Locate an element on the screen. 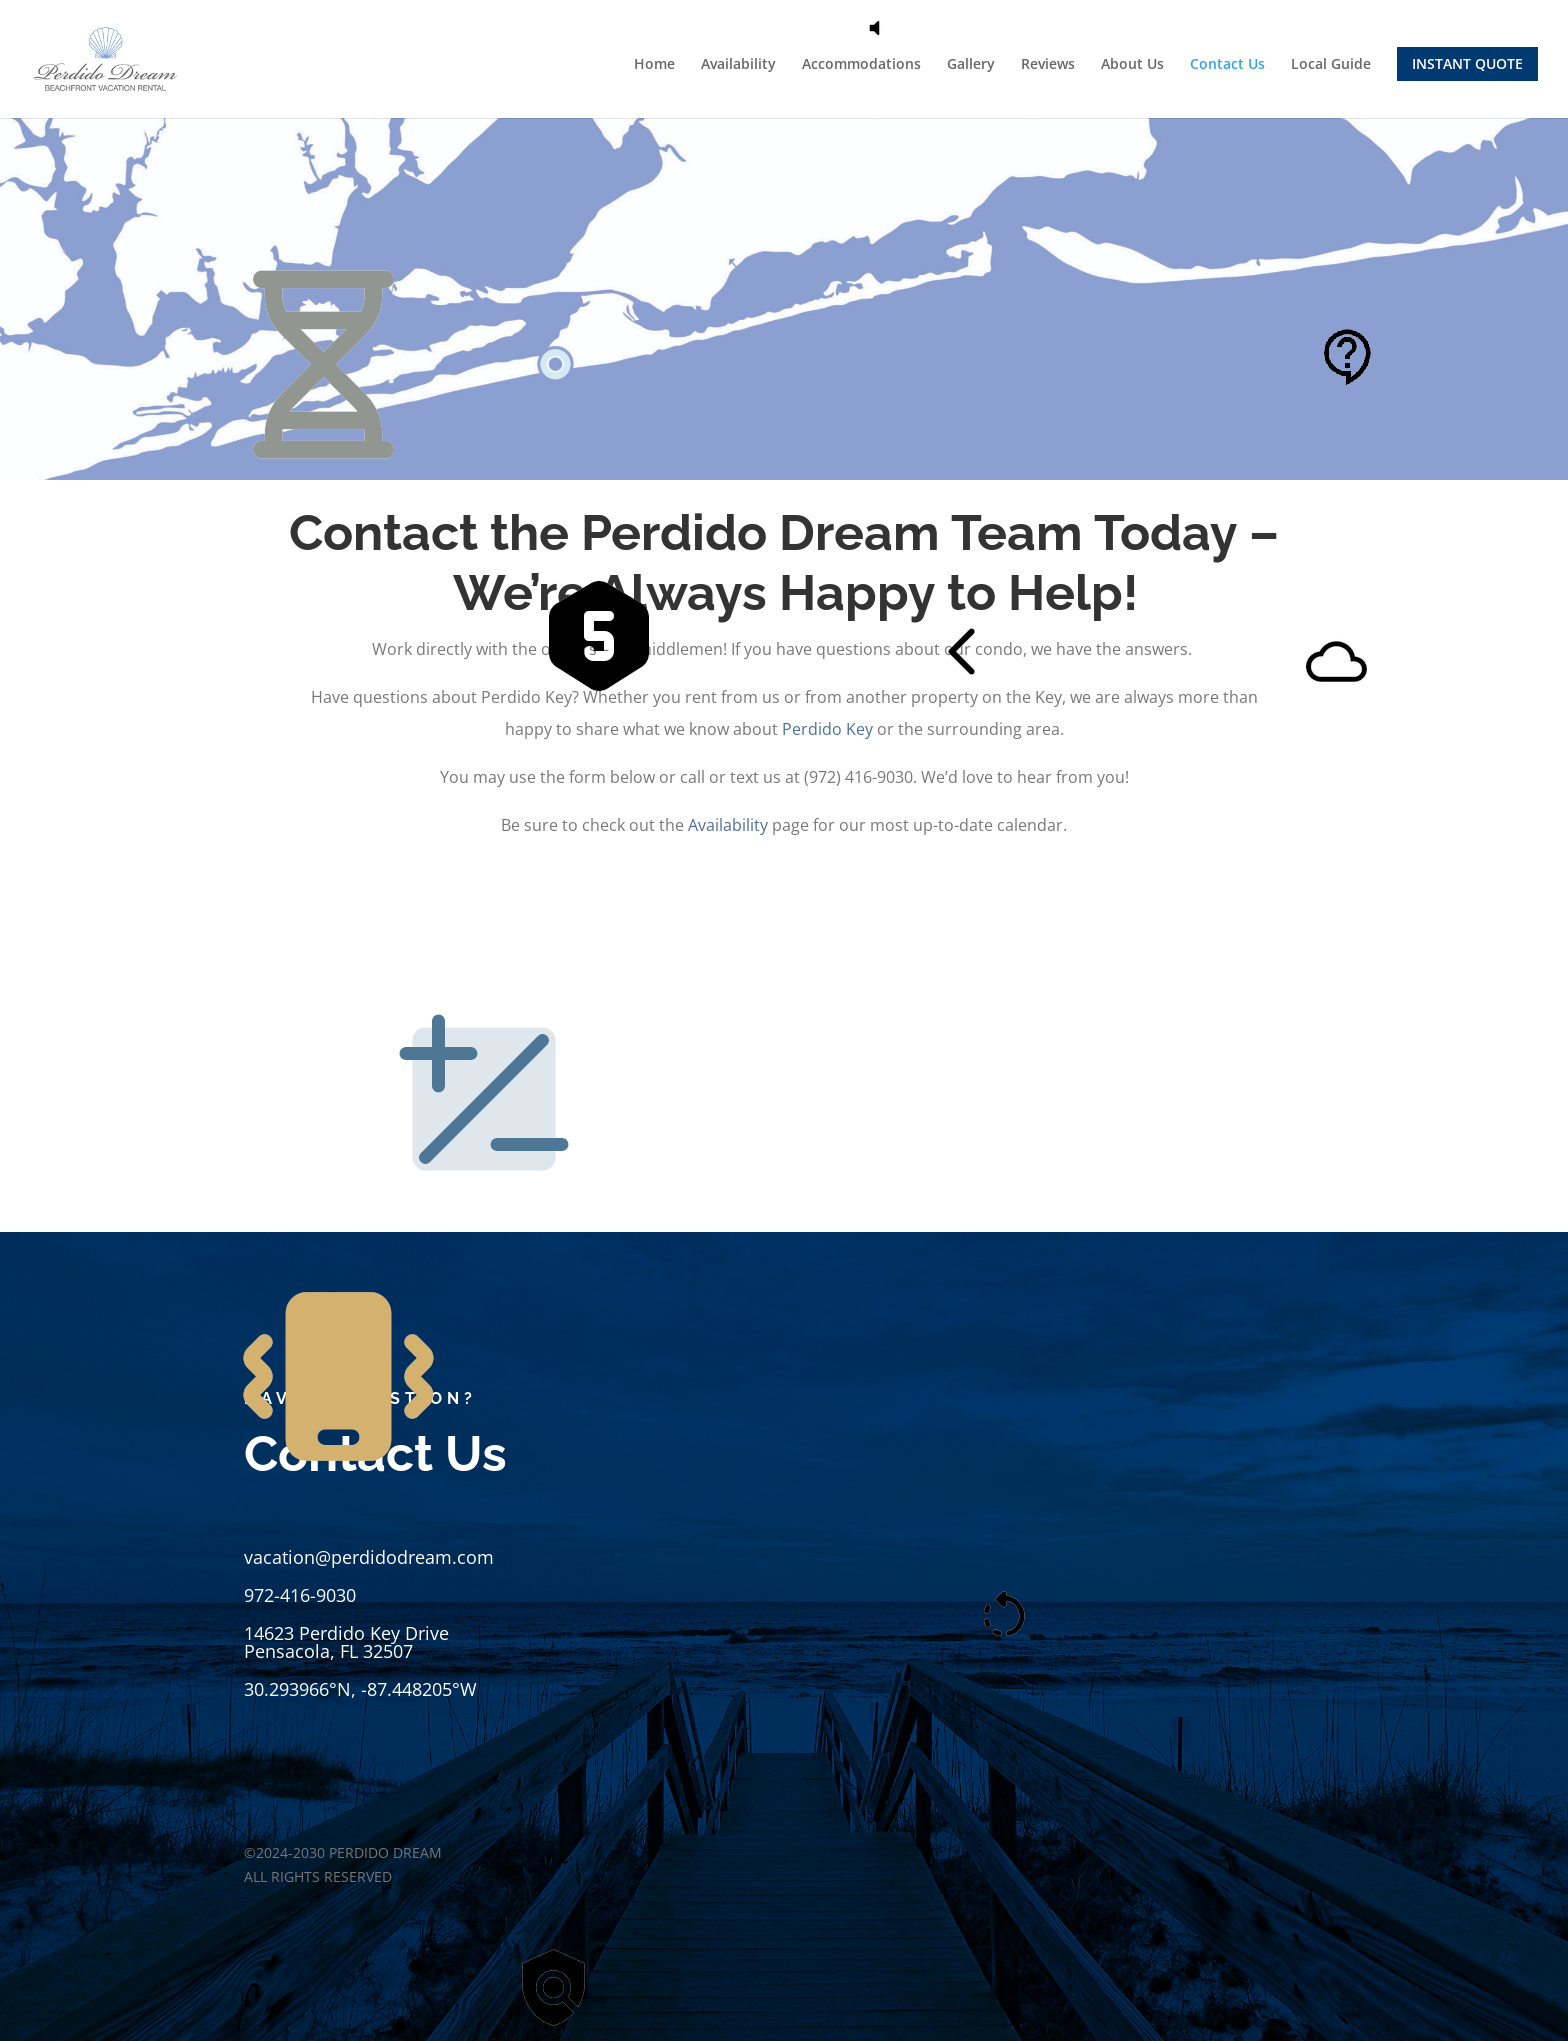 Image resolution: width=1568 pixels, height=2041 pixels. contact customer support is located at coordinates (1348, 356).